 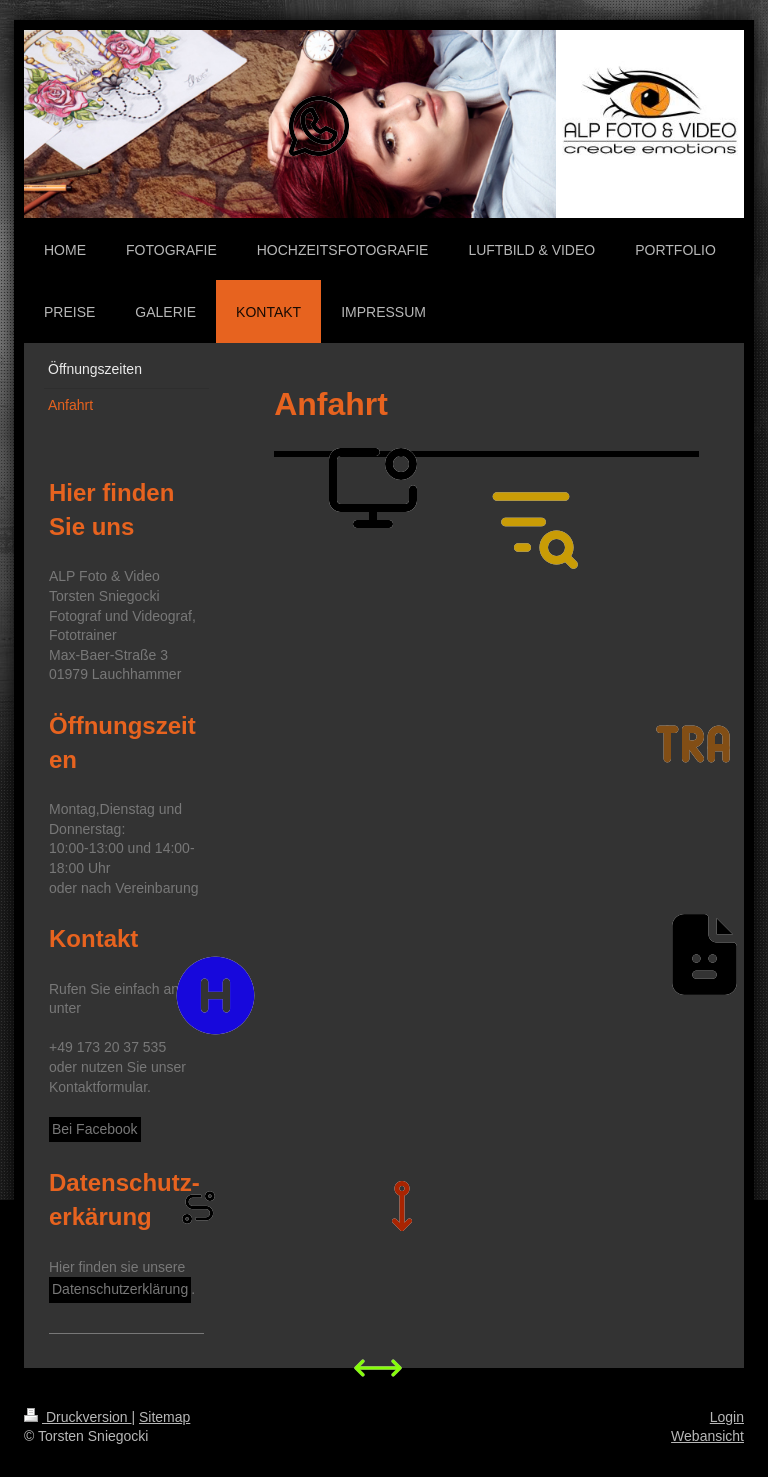 I want to click on open whatsapp messaging app, so click(x=319, y=126).